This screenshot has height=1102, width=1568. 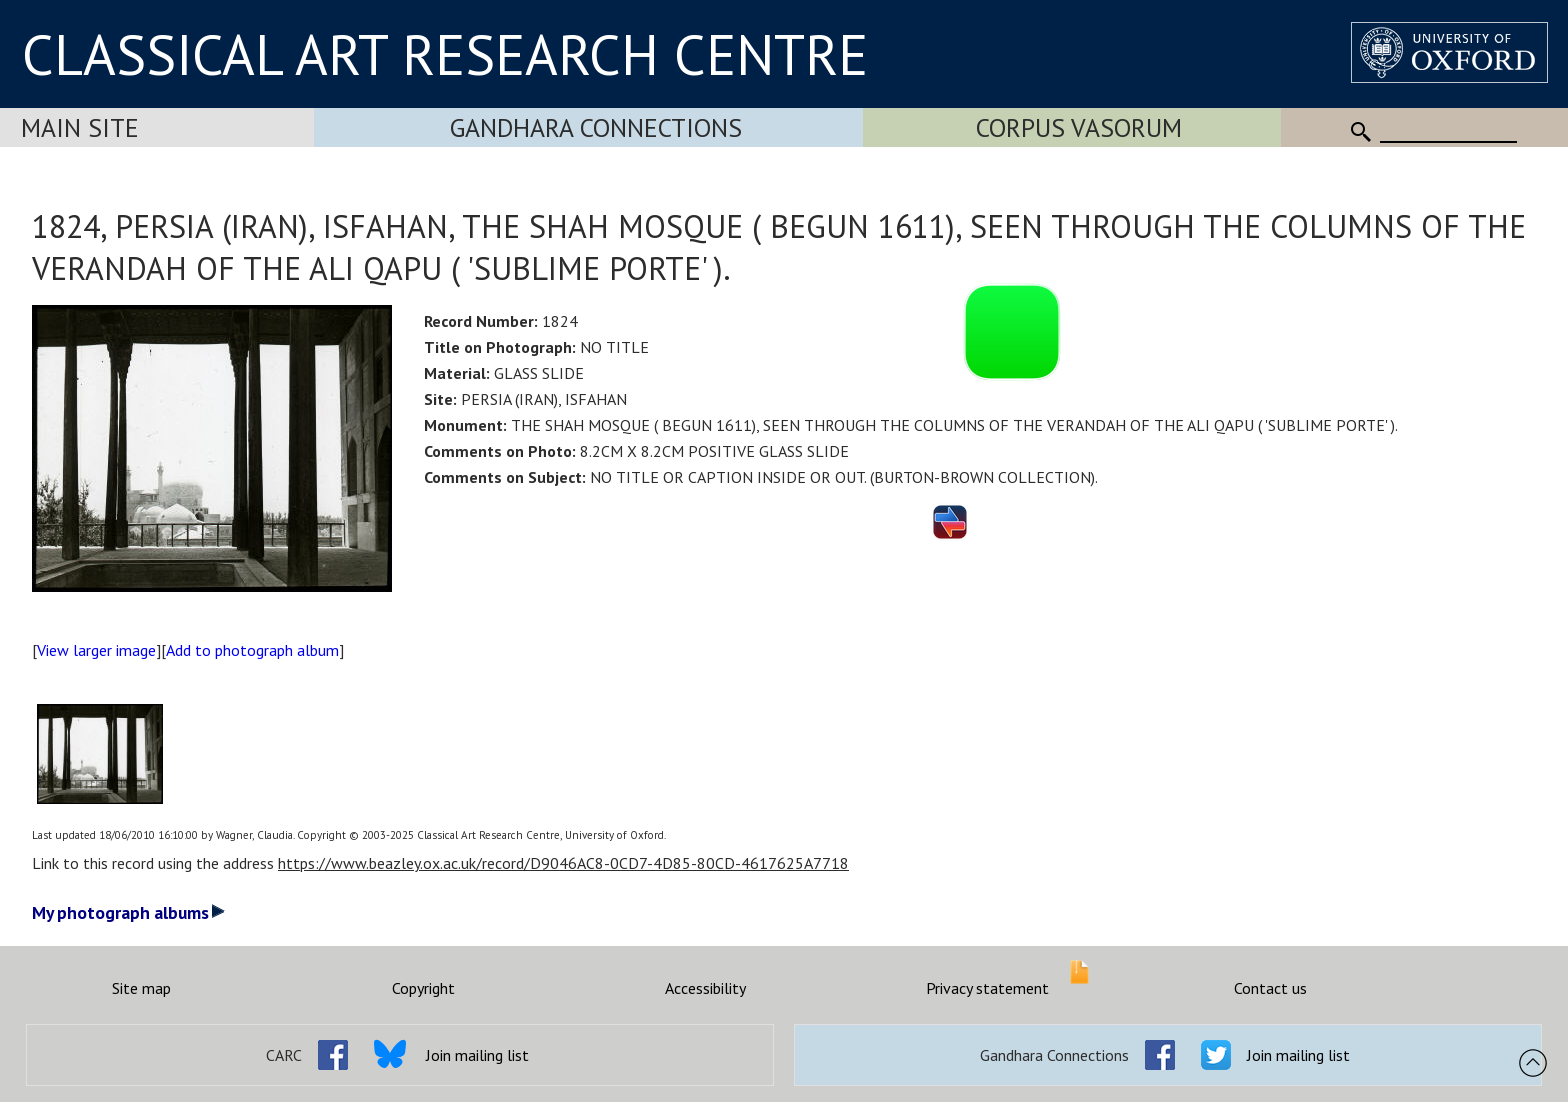 I want to click on compressed tar archive file (.tar.lzma), so click(x=1079, y=972).